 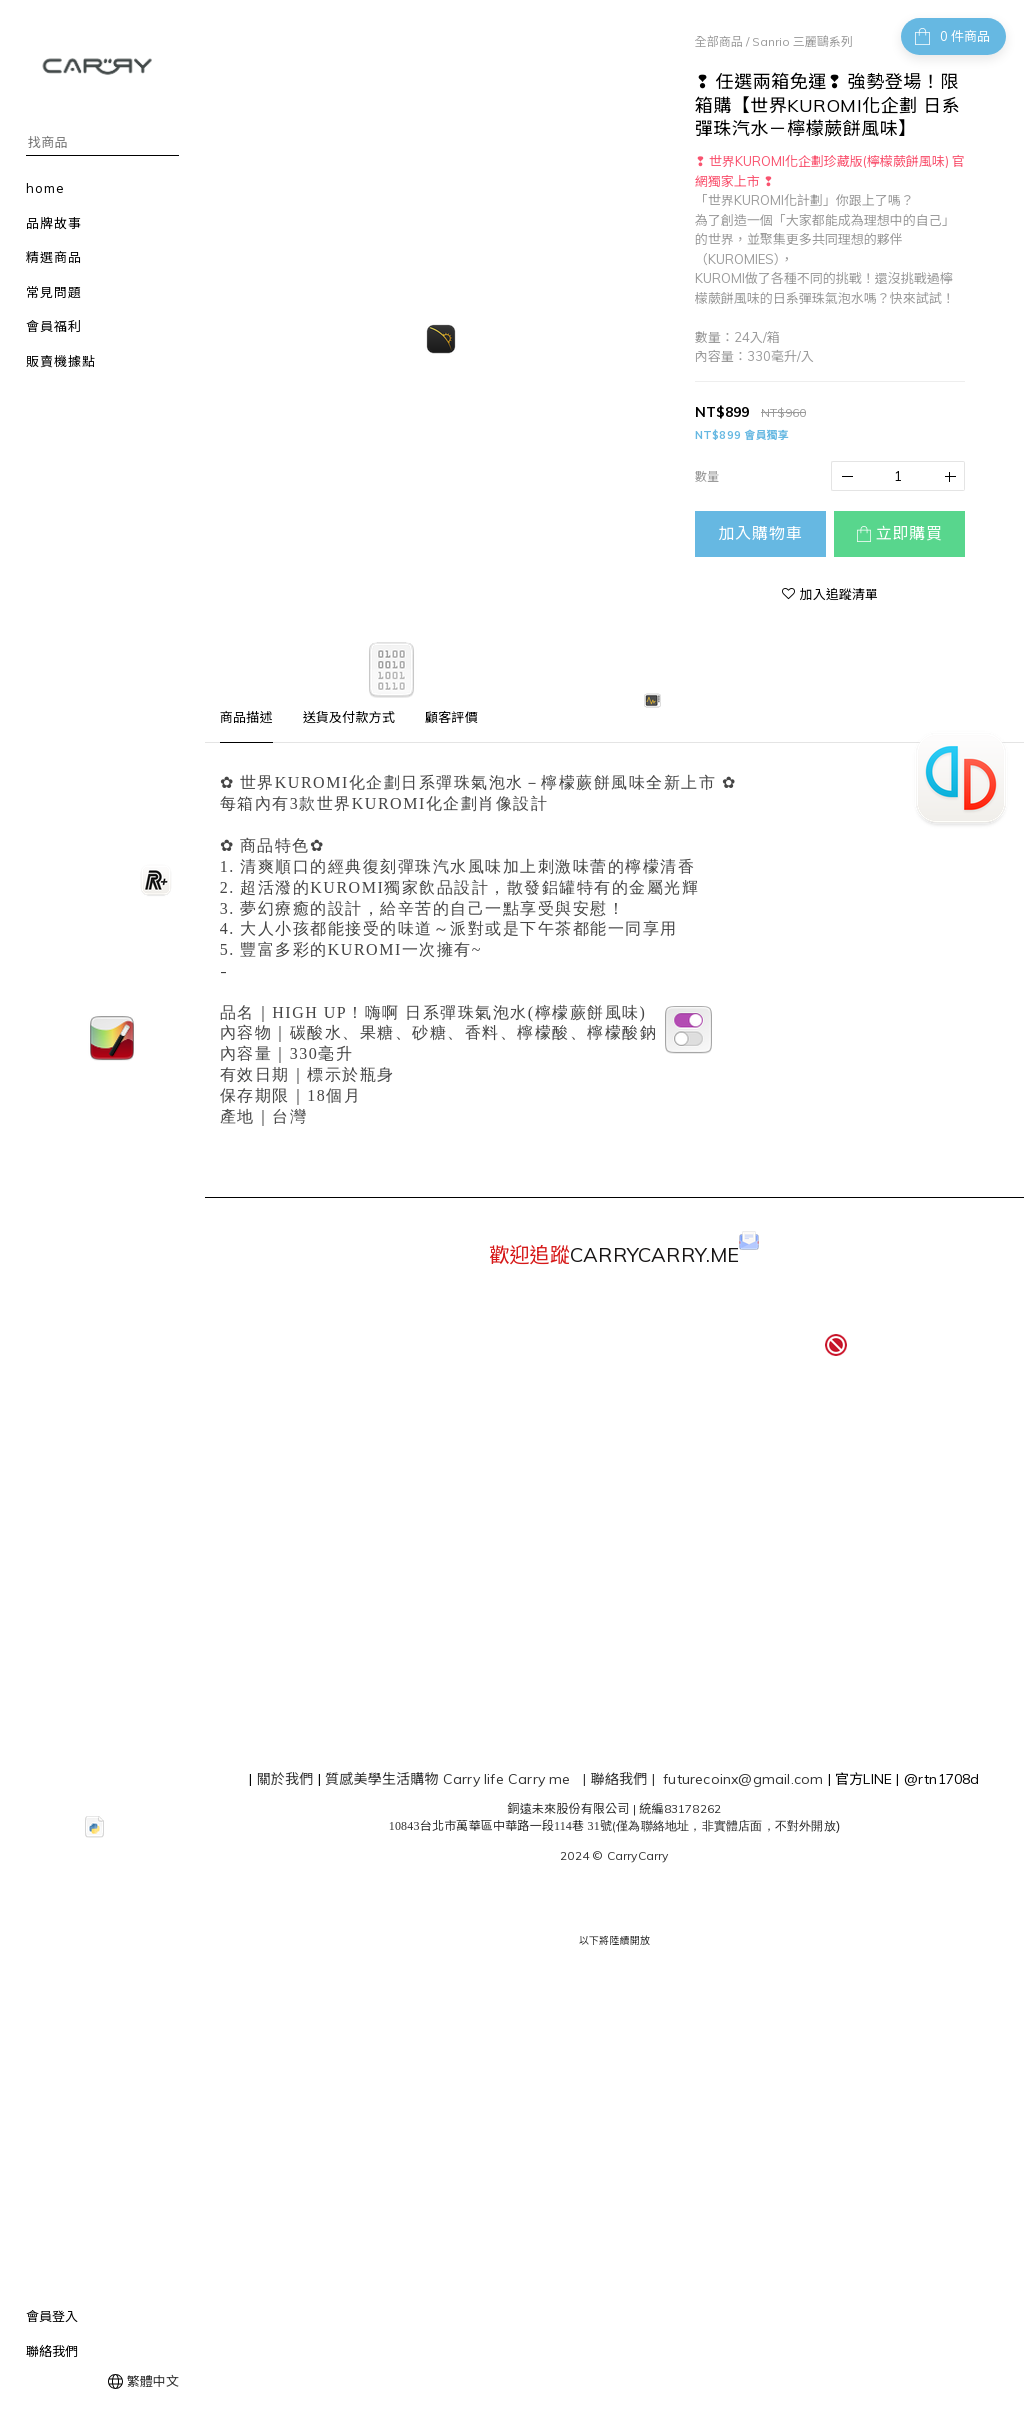 What do you see at coordinates (112, 1038) in the screenshot?
I see `open winetricks application` at bounding box center [112, 1038].